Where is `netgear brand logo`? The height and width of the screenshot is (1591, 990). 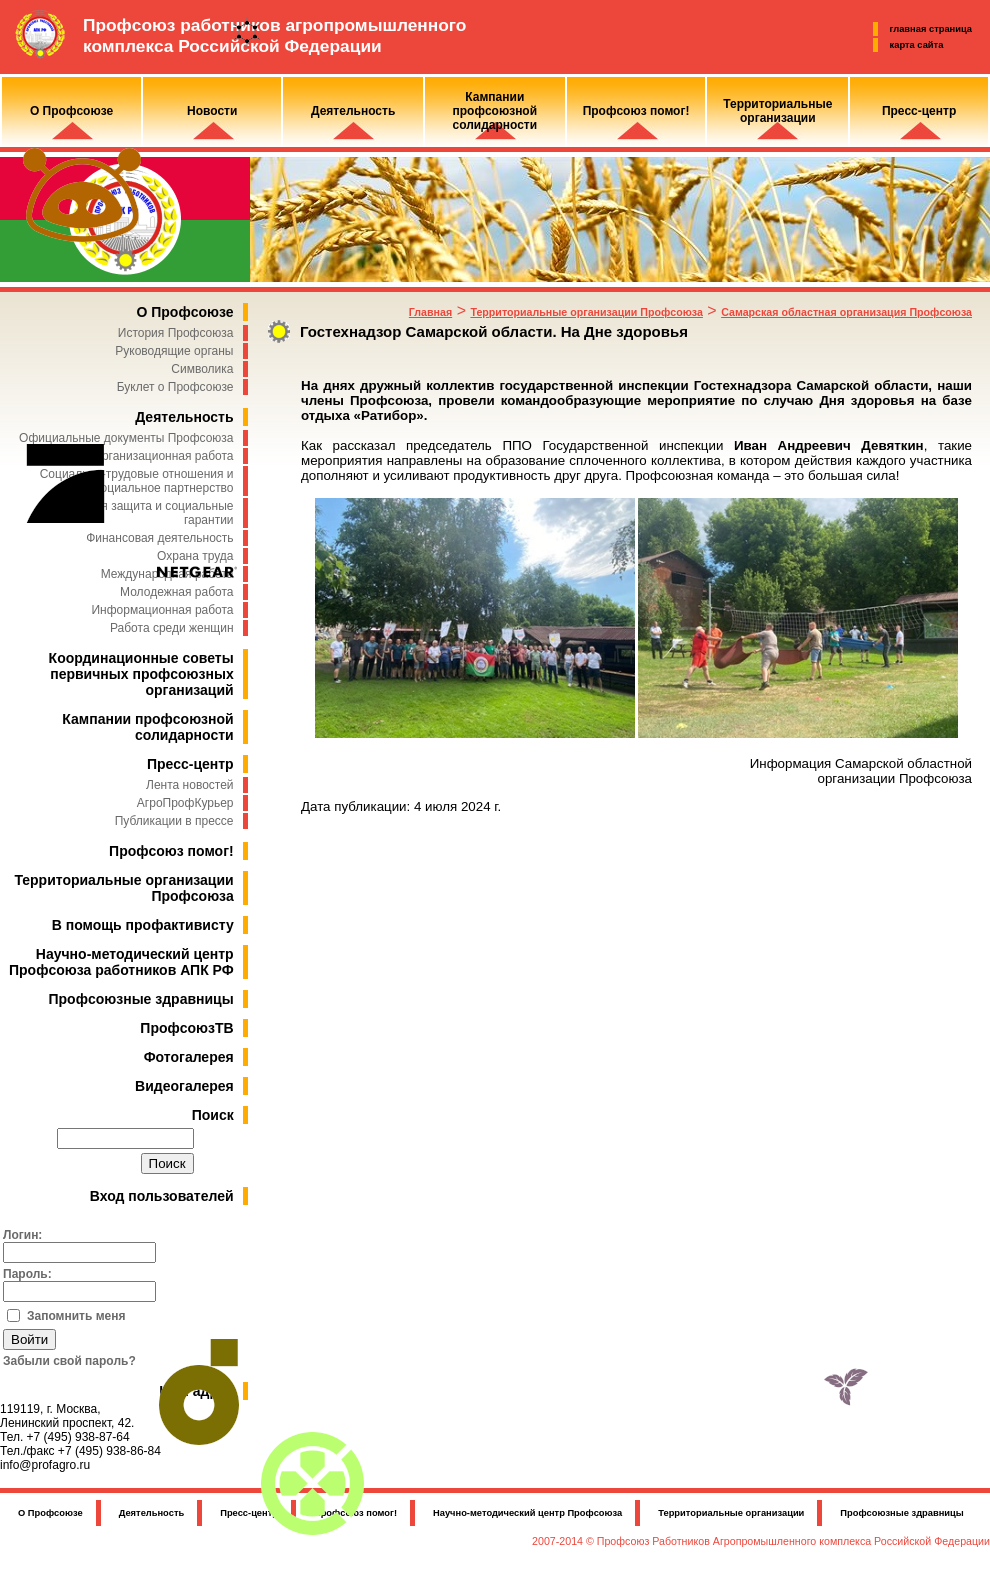 netgear brand logo is located at coordinates (197, 572).